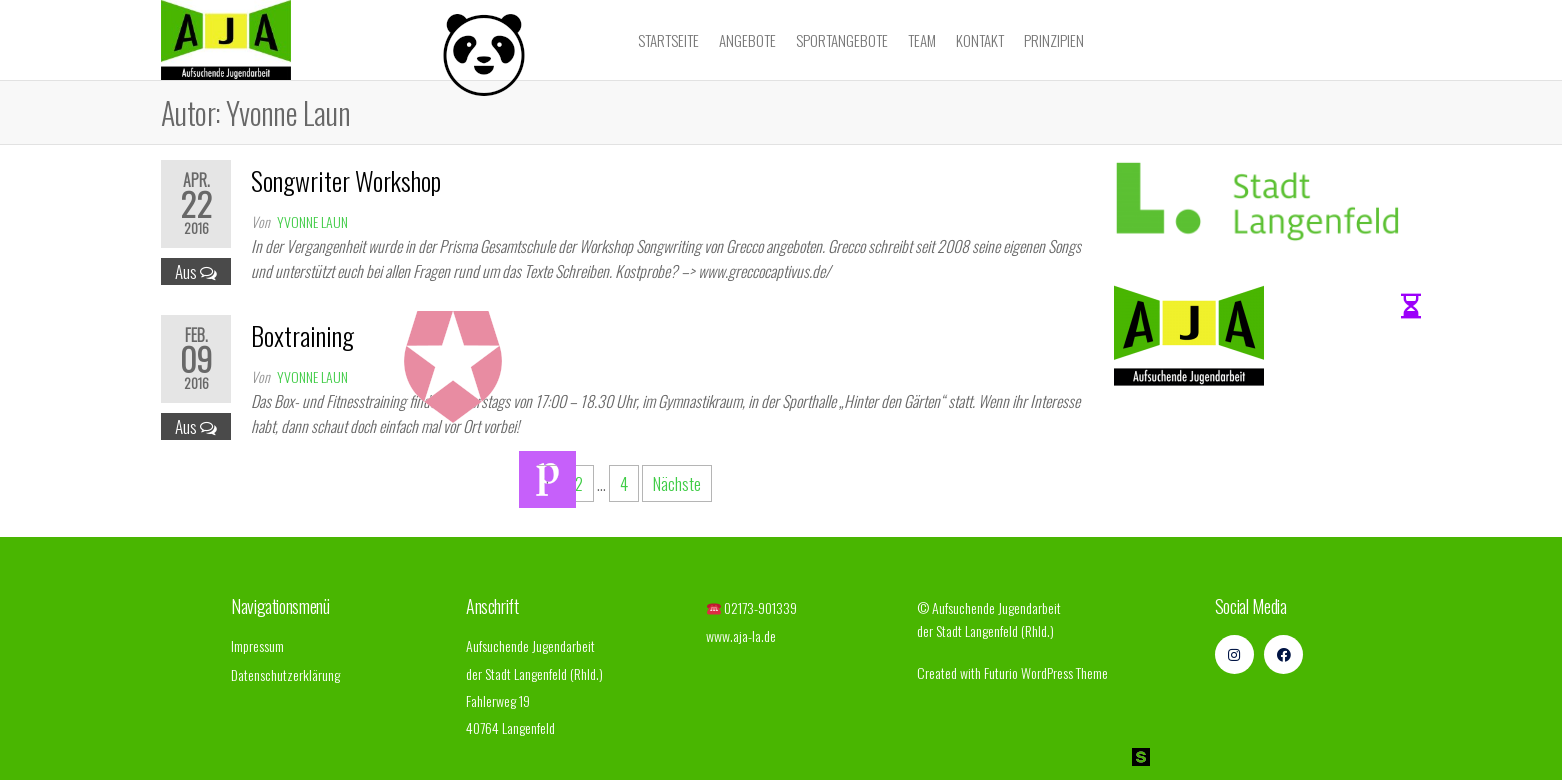 Image resolution: width=1562 pixels, height=780 pixels. Describe the element at coordinates (453, 367) in the screenshot. I see `Auth0 identity and authentication service logo` at that location.